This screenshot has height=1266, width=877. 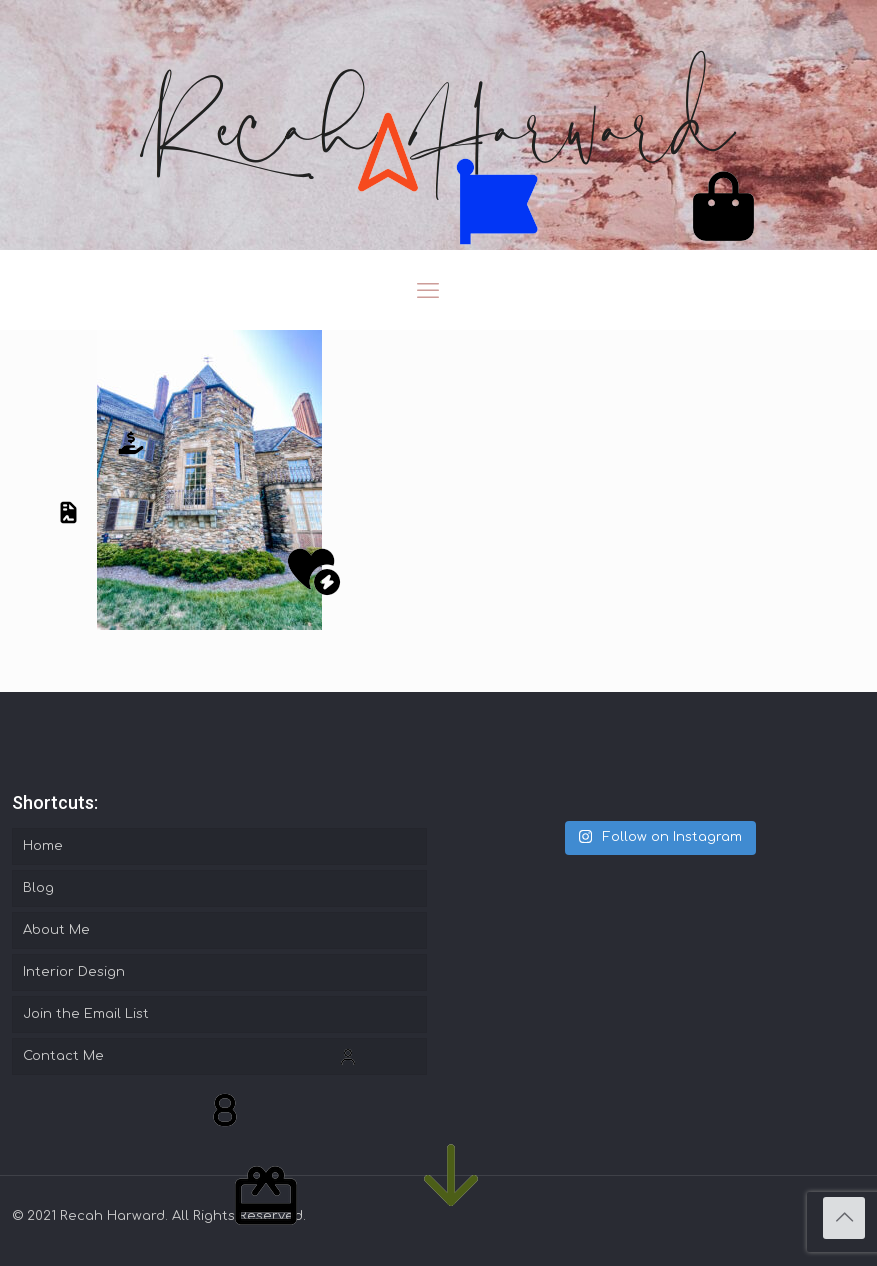 What do you see at coordinates (68, 512) in the screenshot?
I see `view or sign a contract document` at bounding box center [68, 512].